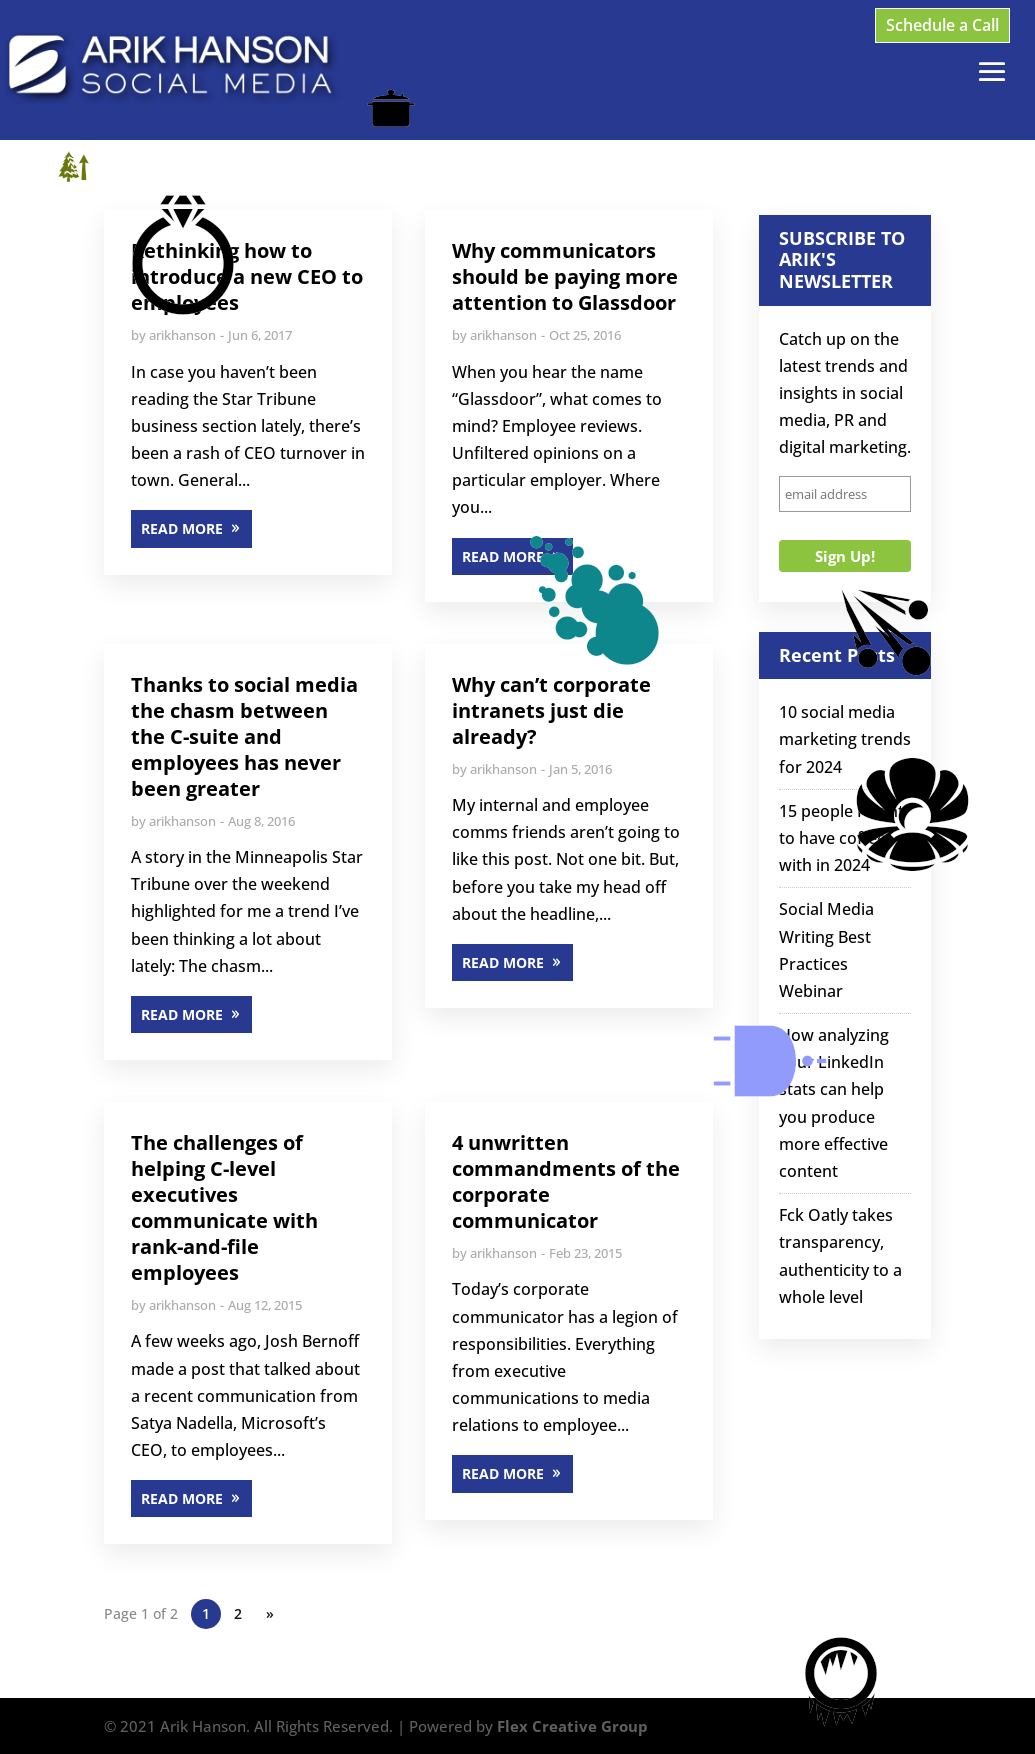 This screenshot has width=1035, height=1754. I want to click on launch projectiles or balls, so click(887, 630).